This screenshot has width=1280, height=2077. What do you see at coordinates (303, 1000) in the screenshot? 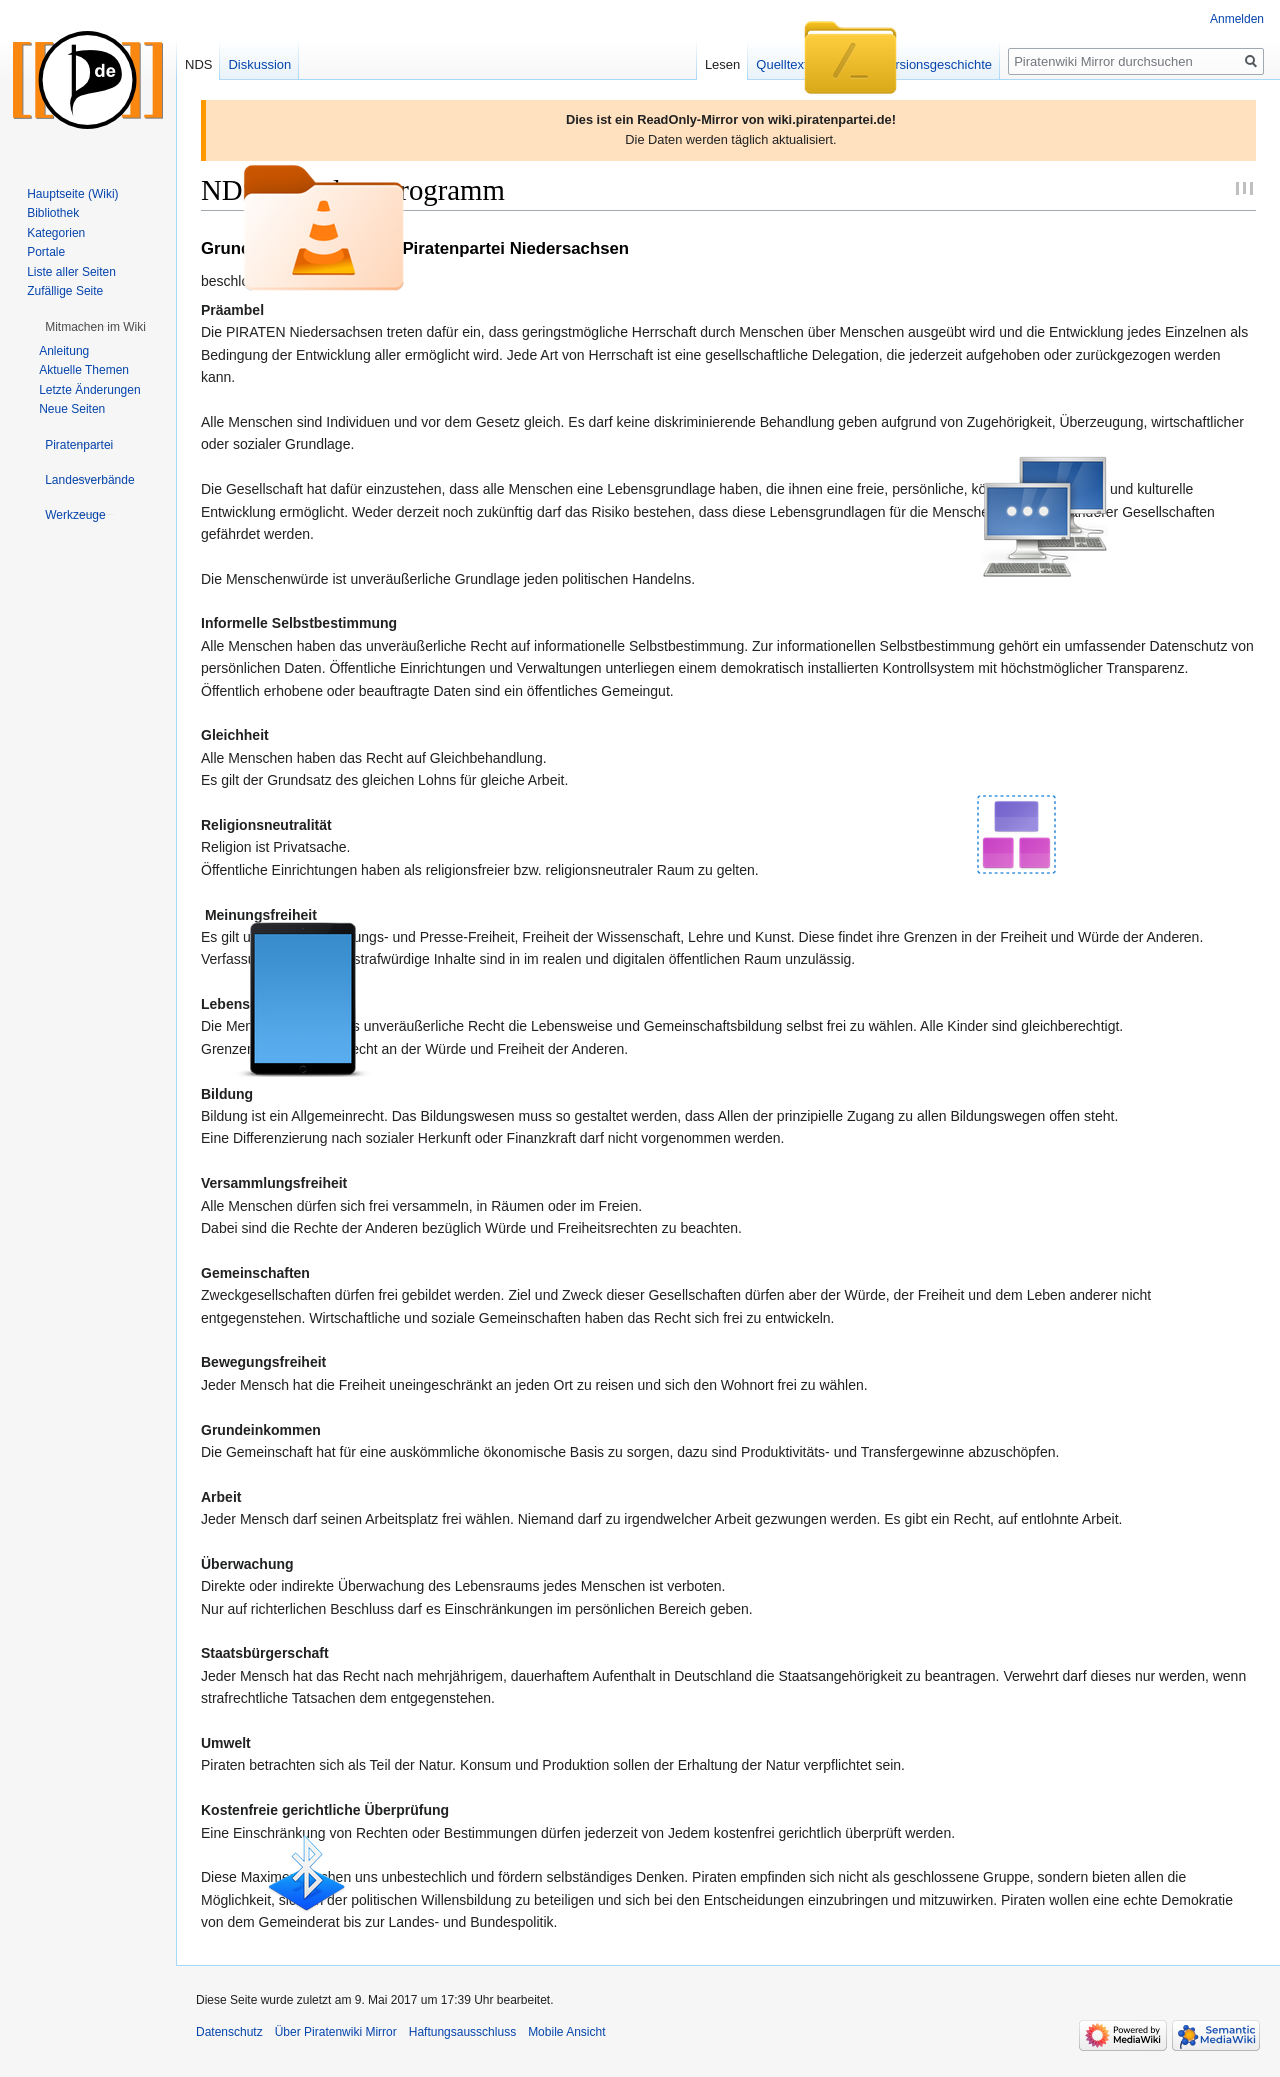
I see `view or manage connected iPad device` at bounding box center [303, 1000].